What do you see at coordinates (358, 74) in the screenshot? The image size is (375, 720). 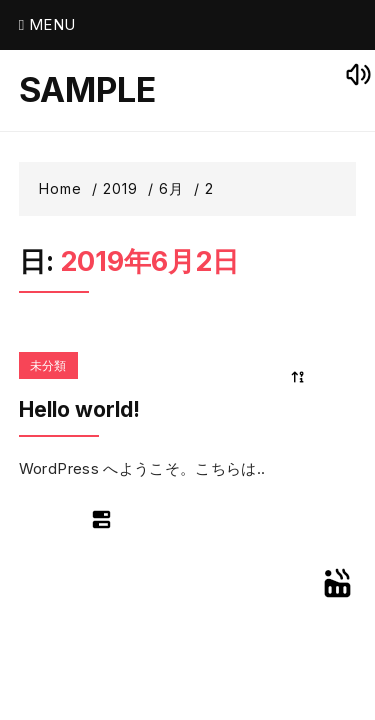 I see `adjust audio volume settings` at bounding box center [358, 74].